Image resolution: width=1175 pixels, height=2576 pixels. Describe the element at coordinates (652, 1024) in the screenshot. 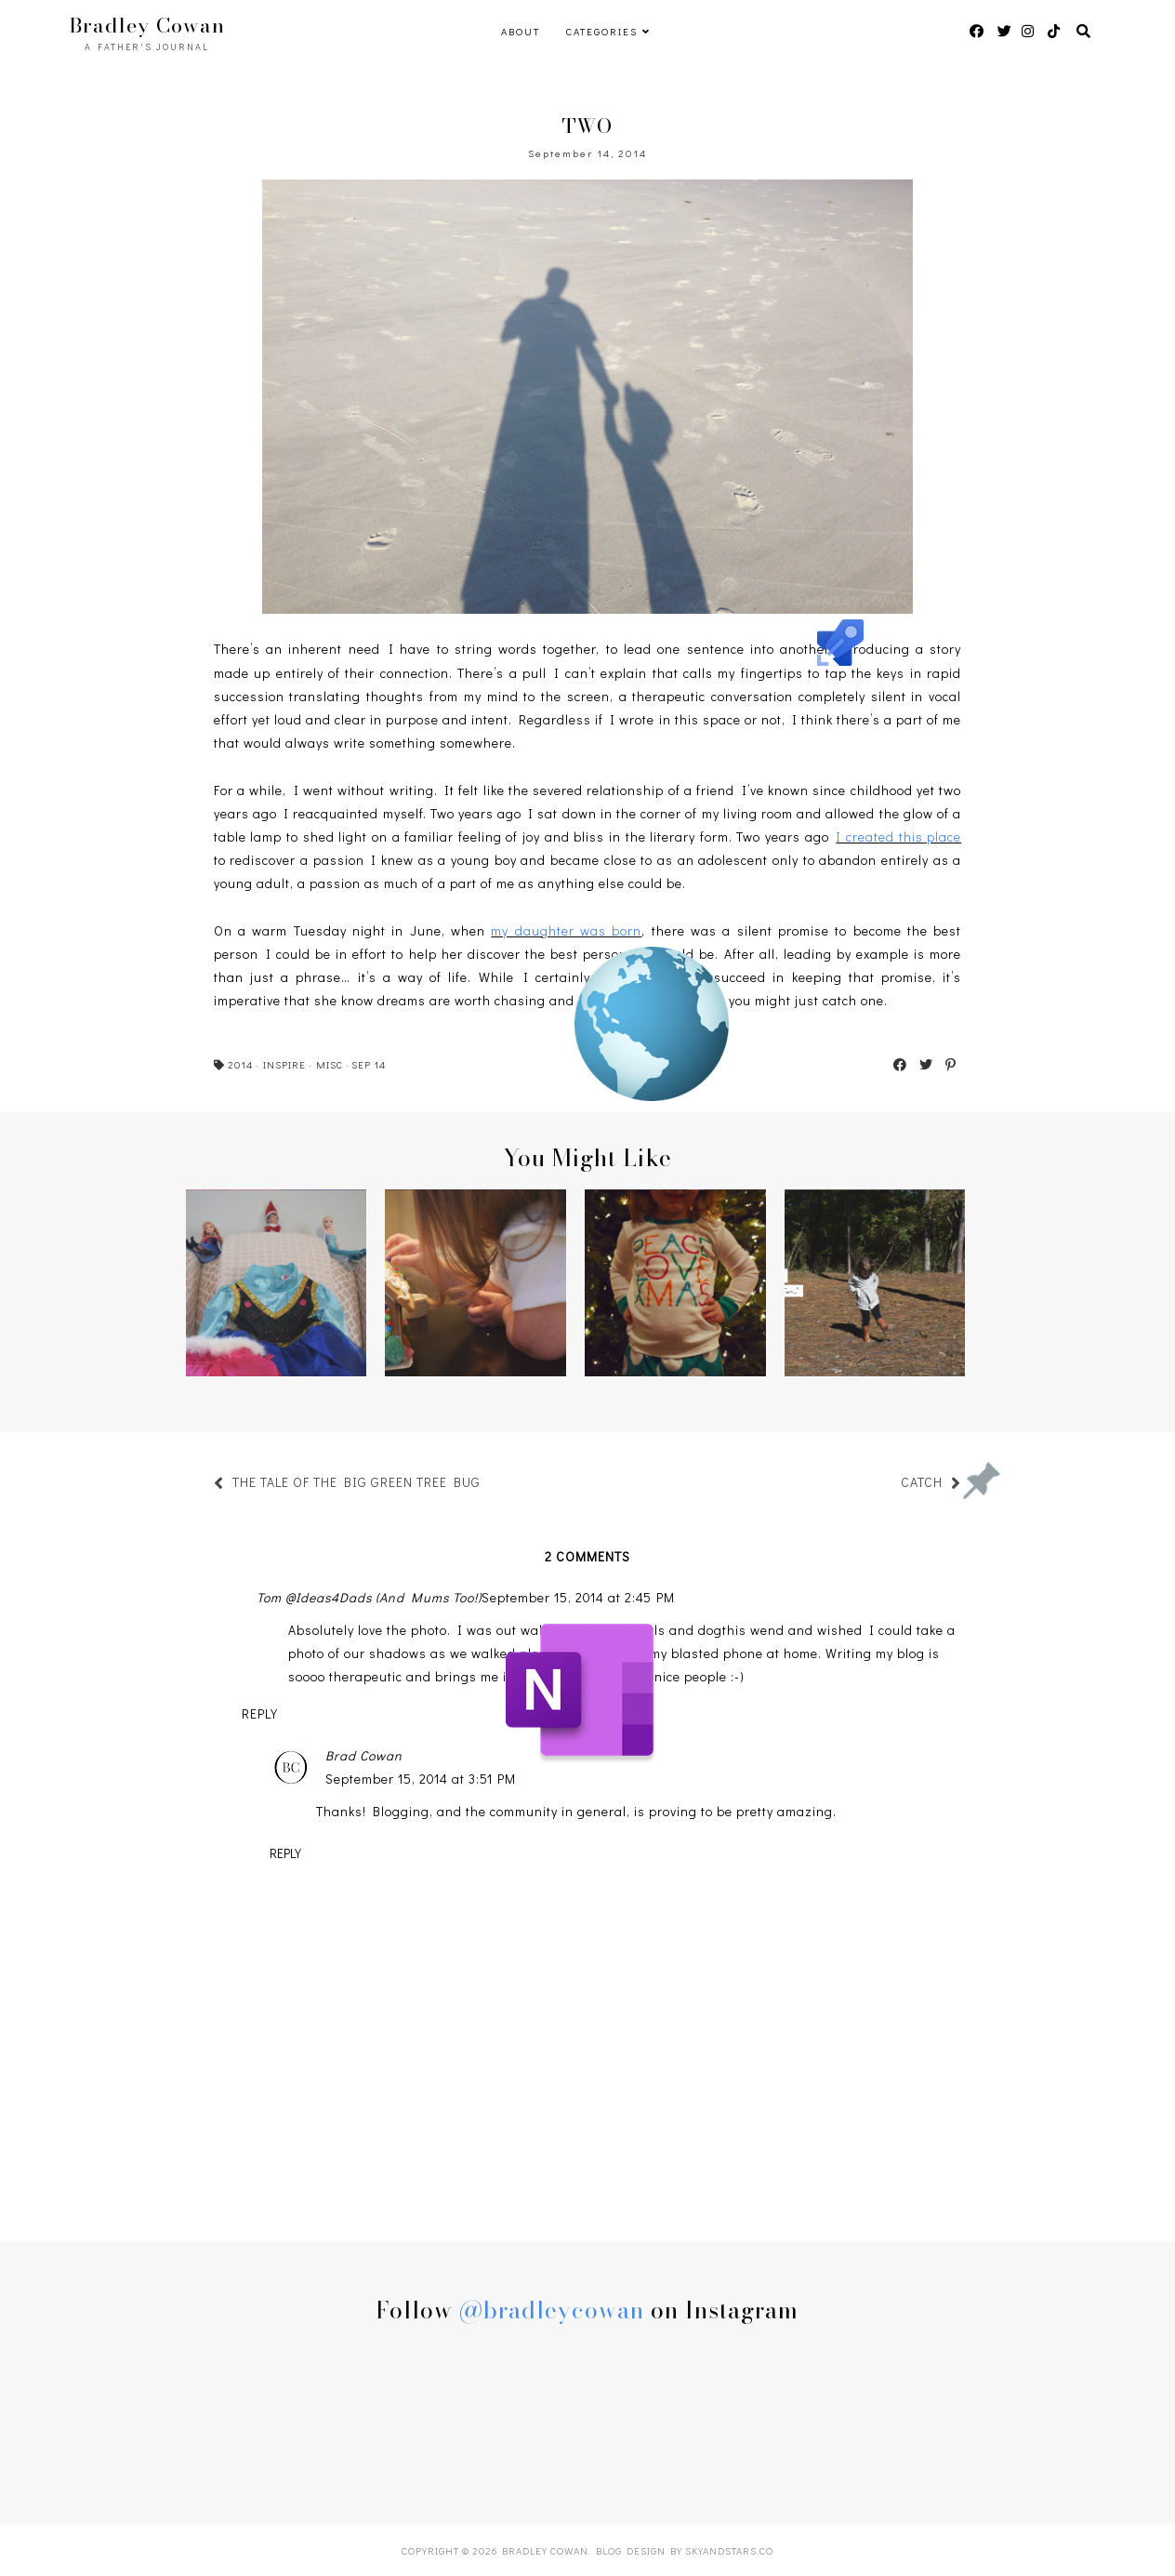

I see `access global or international settings` at that location.